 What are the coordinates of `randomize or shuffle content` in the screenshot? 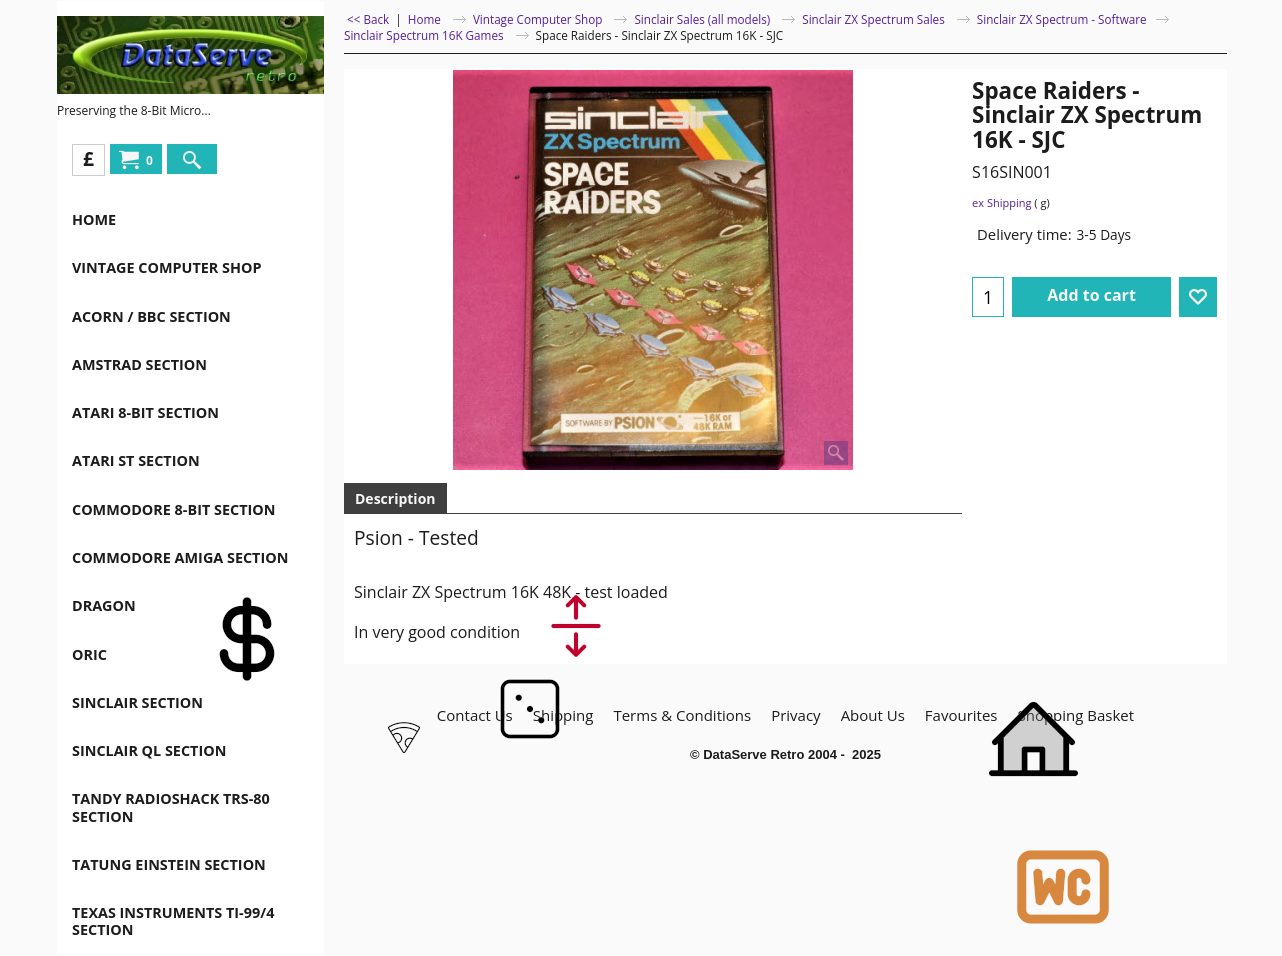 It's located at (530, 709).